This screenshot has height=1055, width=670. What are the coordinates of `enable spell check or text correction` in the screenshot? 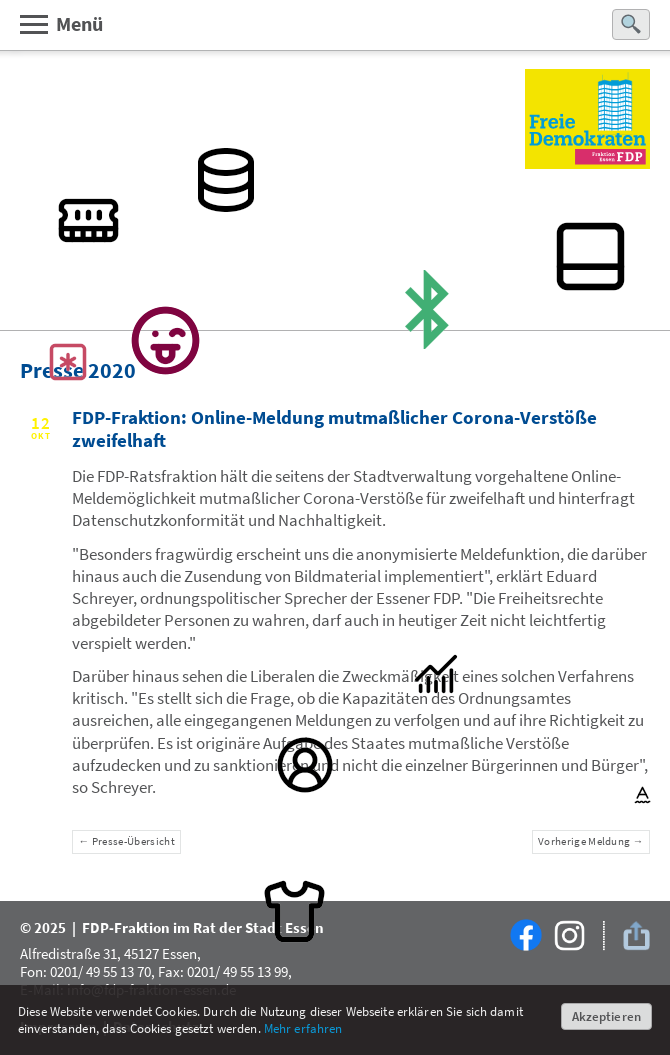 It's located at (642, 794).